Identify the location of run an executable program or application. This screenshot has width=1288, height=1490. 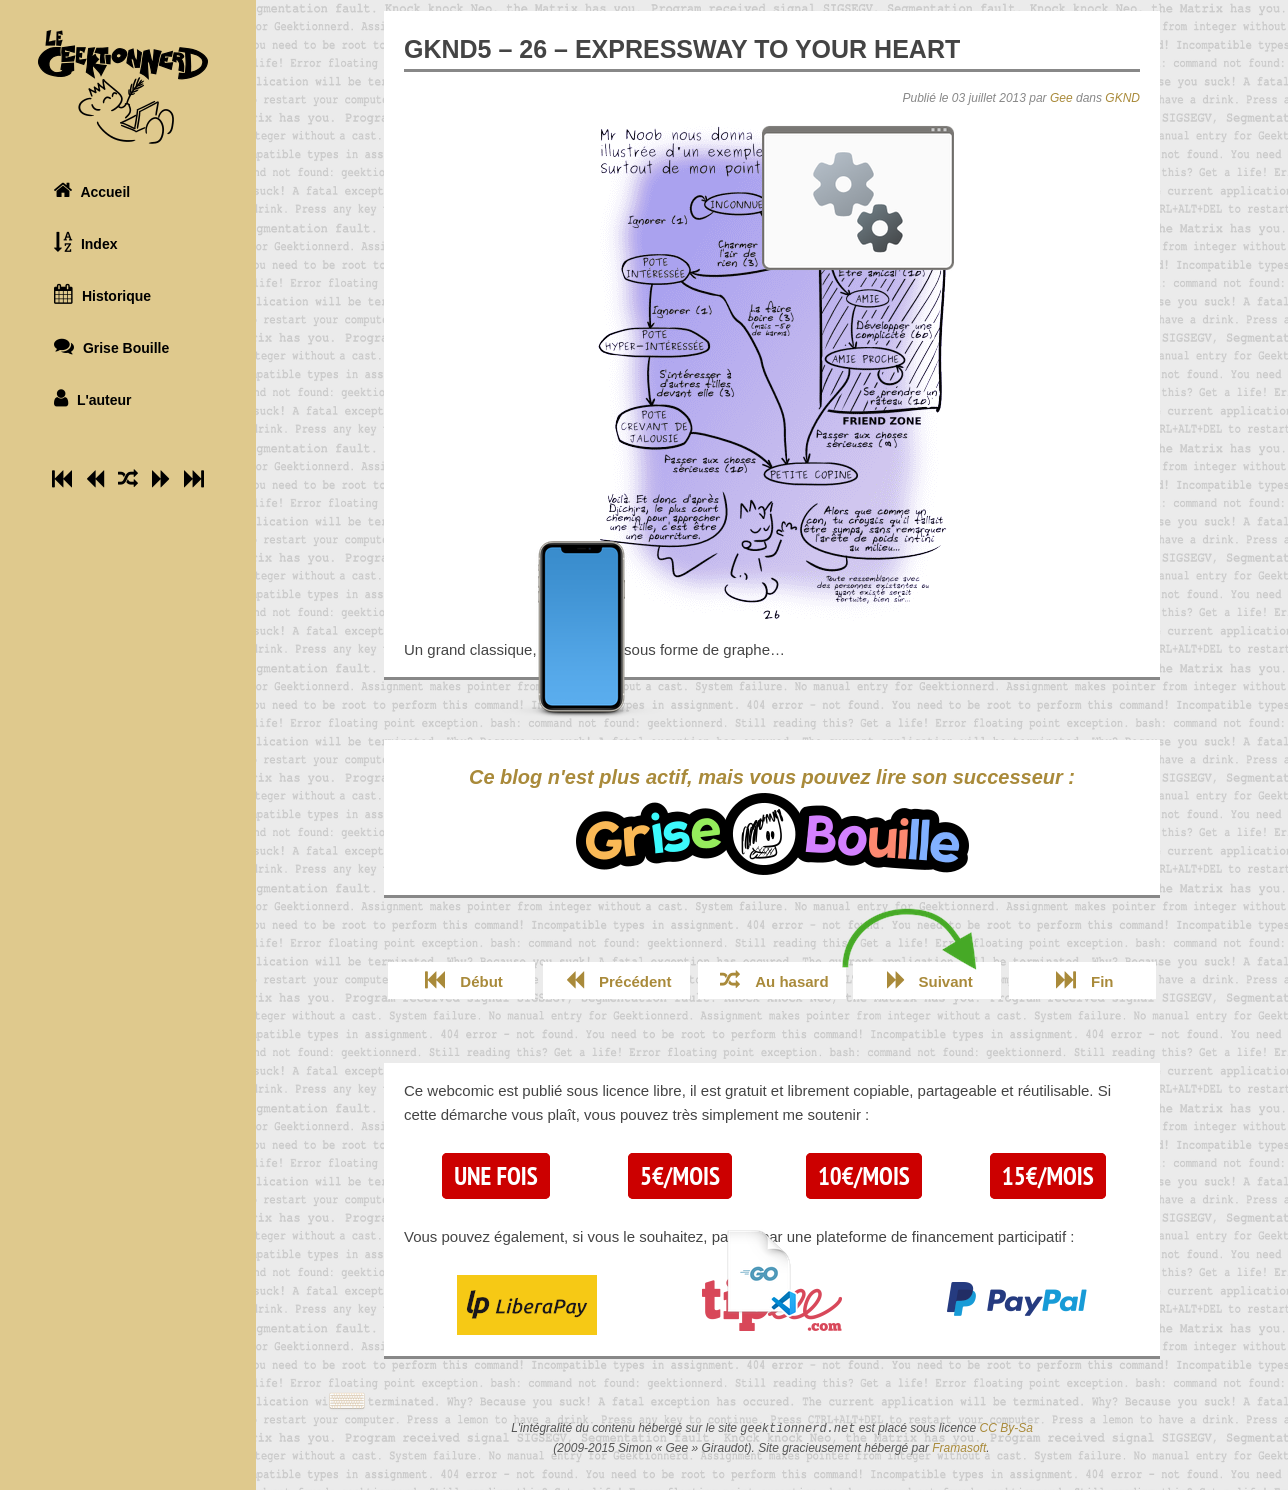
(858, 198).